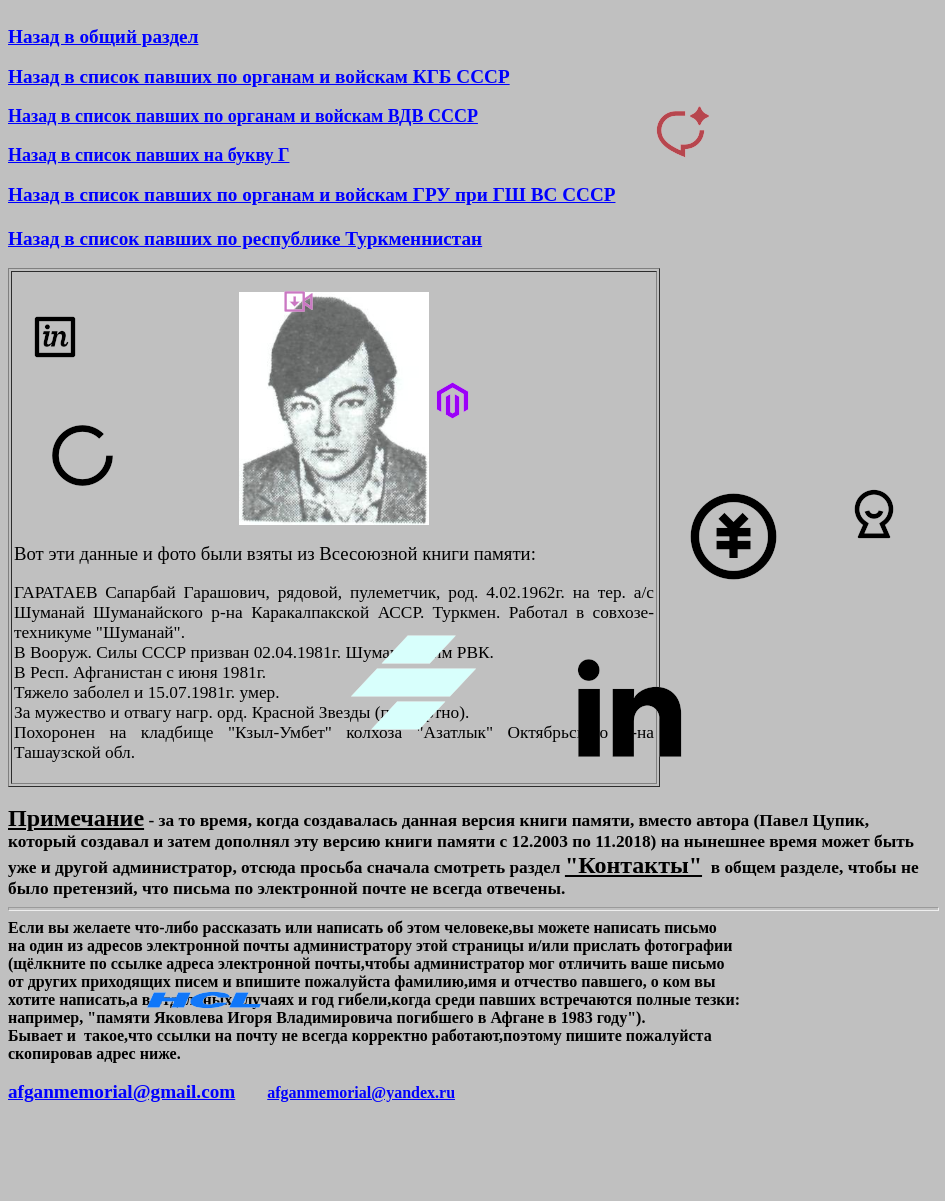  Describe the element at coordinates (82, 455) in the screenshot. I see `indicates content is loading` at that location.